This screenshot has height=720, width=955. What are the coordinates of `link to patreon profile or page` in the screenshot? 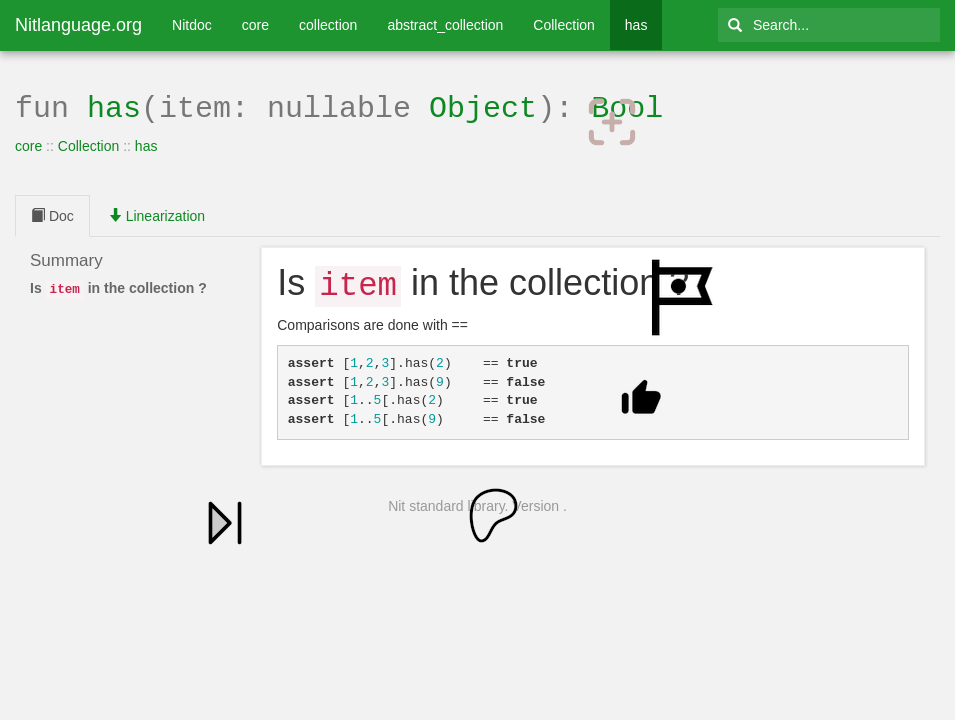 It's located at (491, 514).